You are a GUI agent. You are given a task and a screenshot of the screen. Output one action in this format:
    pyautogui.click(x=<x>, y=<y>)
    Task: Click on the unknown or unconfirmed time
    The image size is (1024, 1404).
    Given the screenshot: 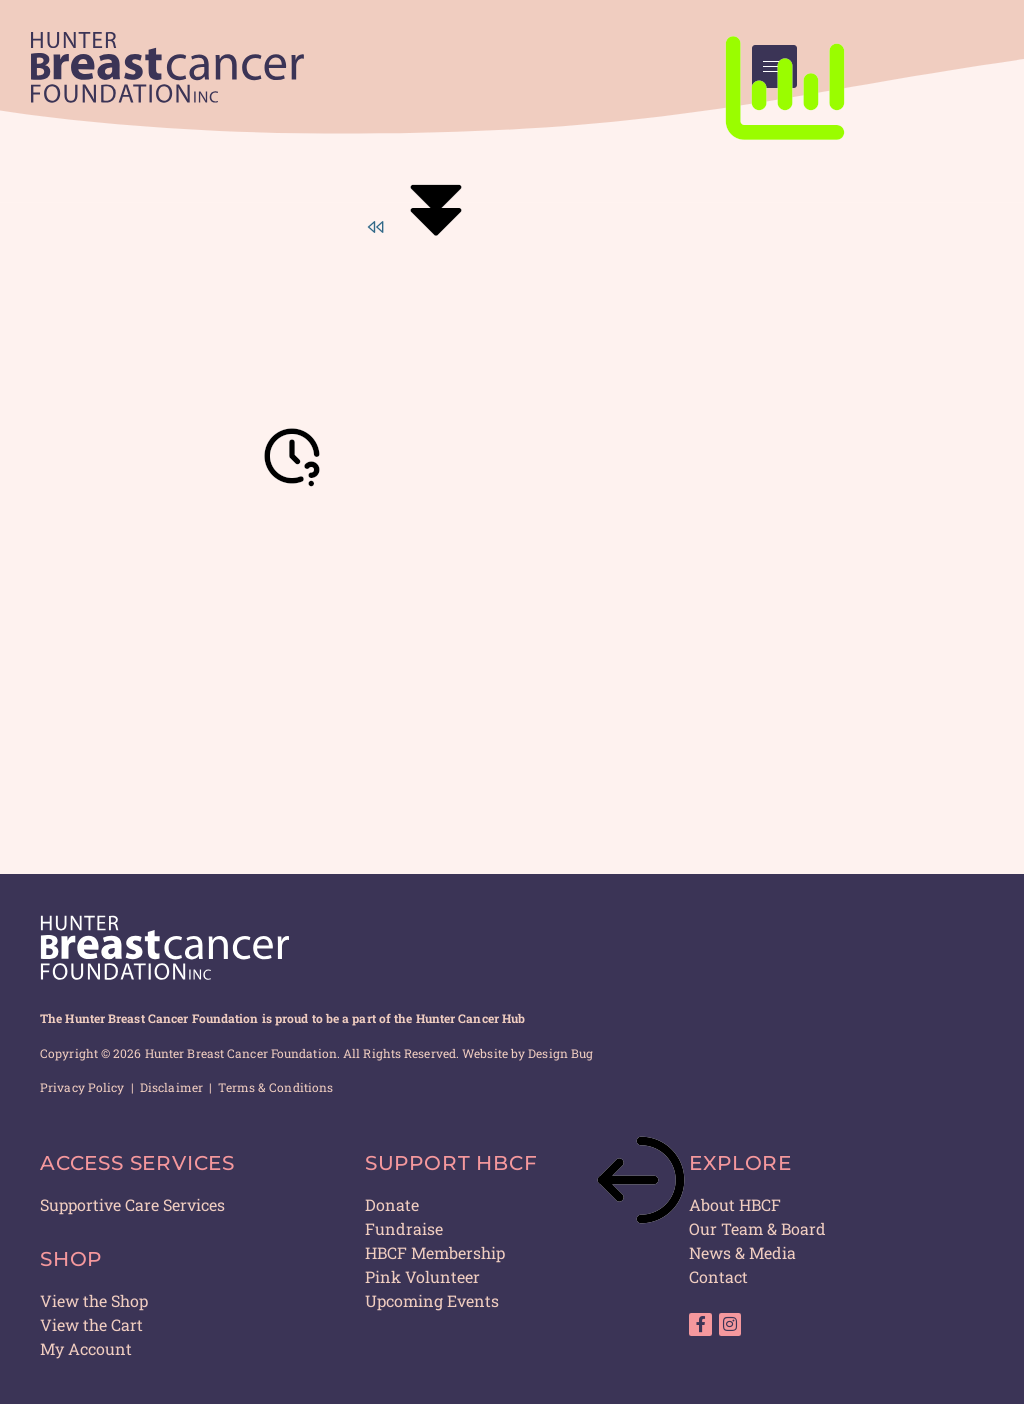 What is the action you would take?
    pyautogui.click(x=292, y=456)
    